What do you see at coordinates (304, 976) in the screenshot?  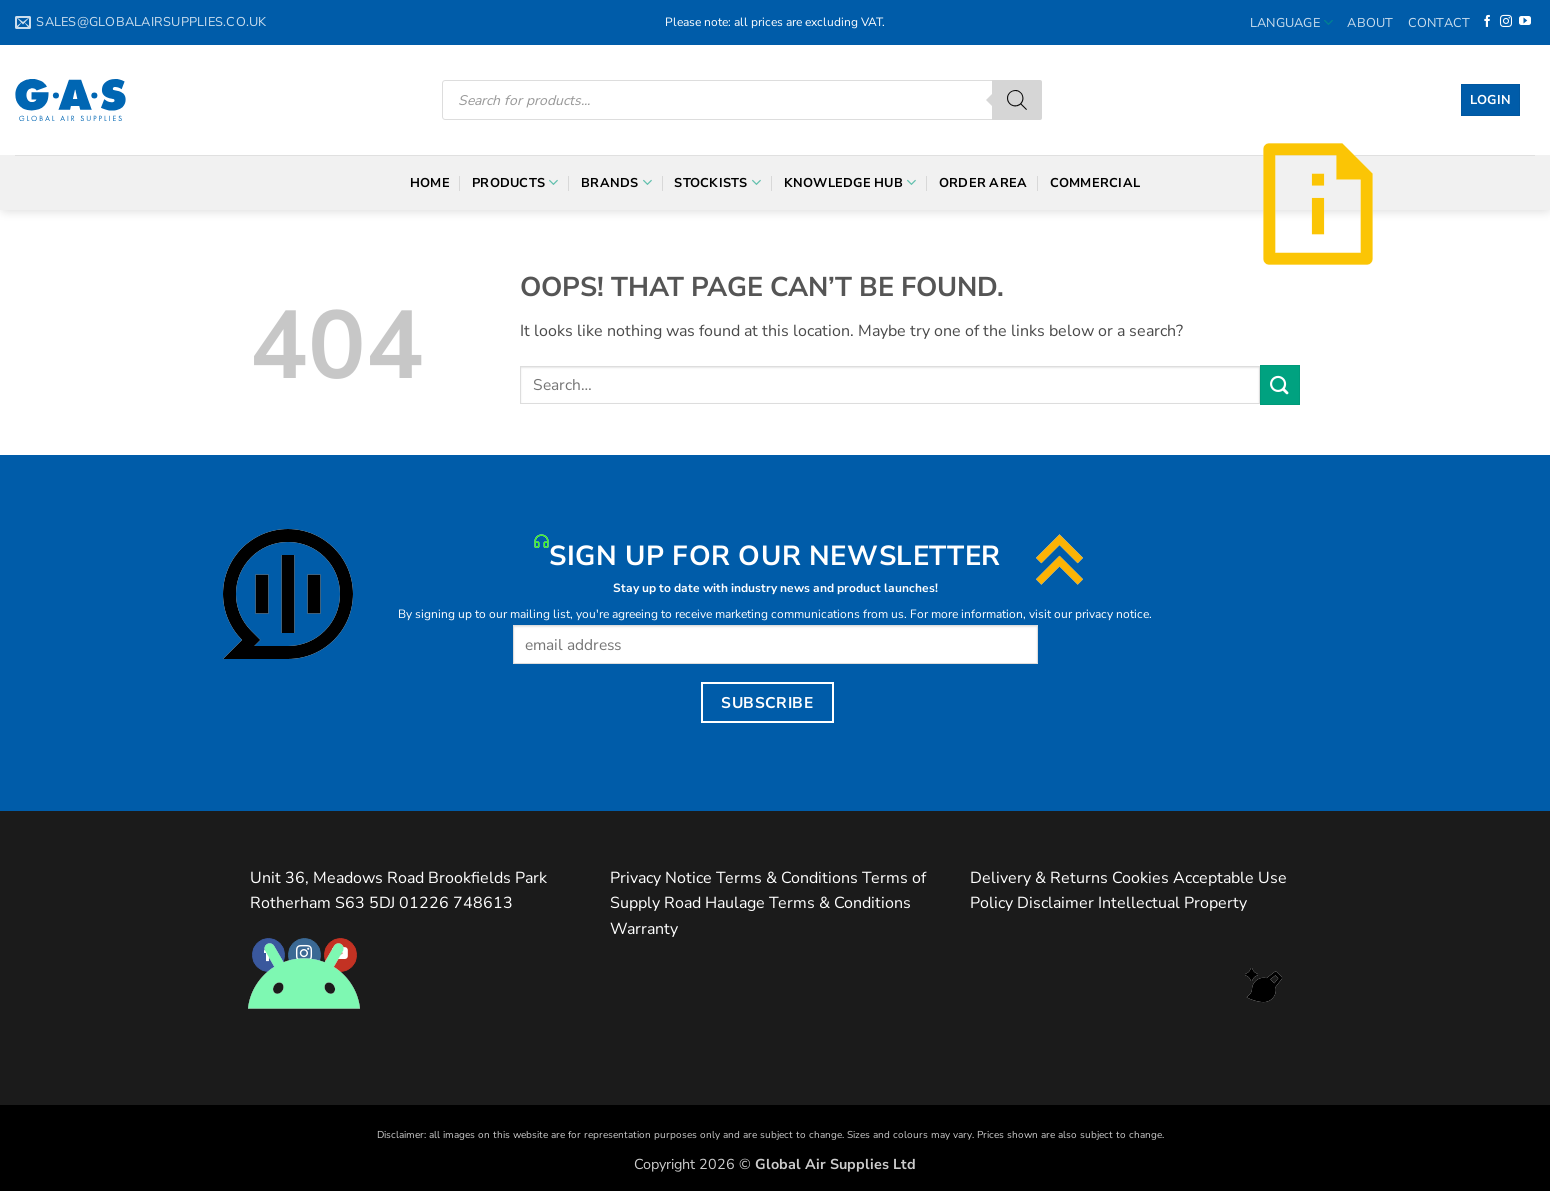 I see `android operating system logo` at bounding box center [304, 976].